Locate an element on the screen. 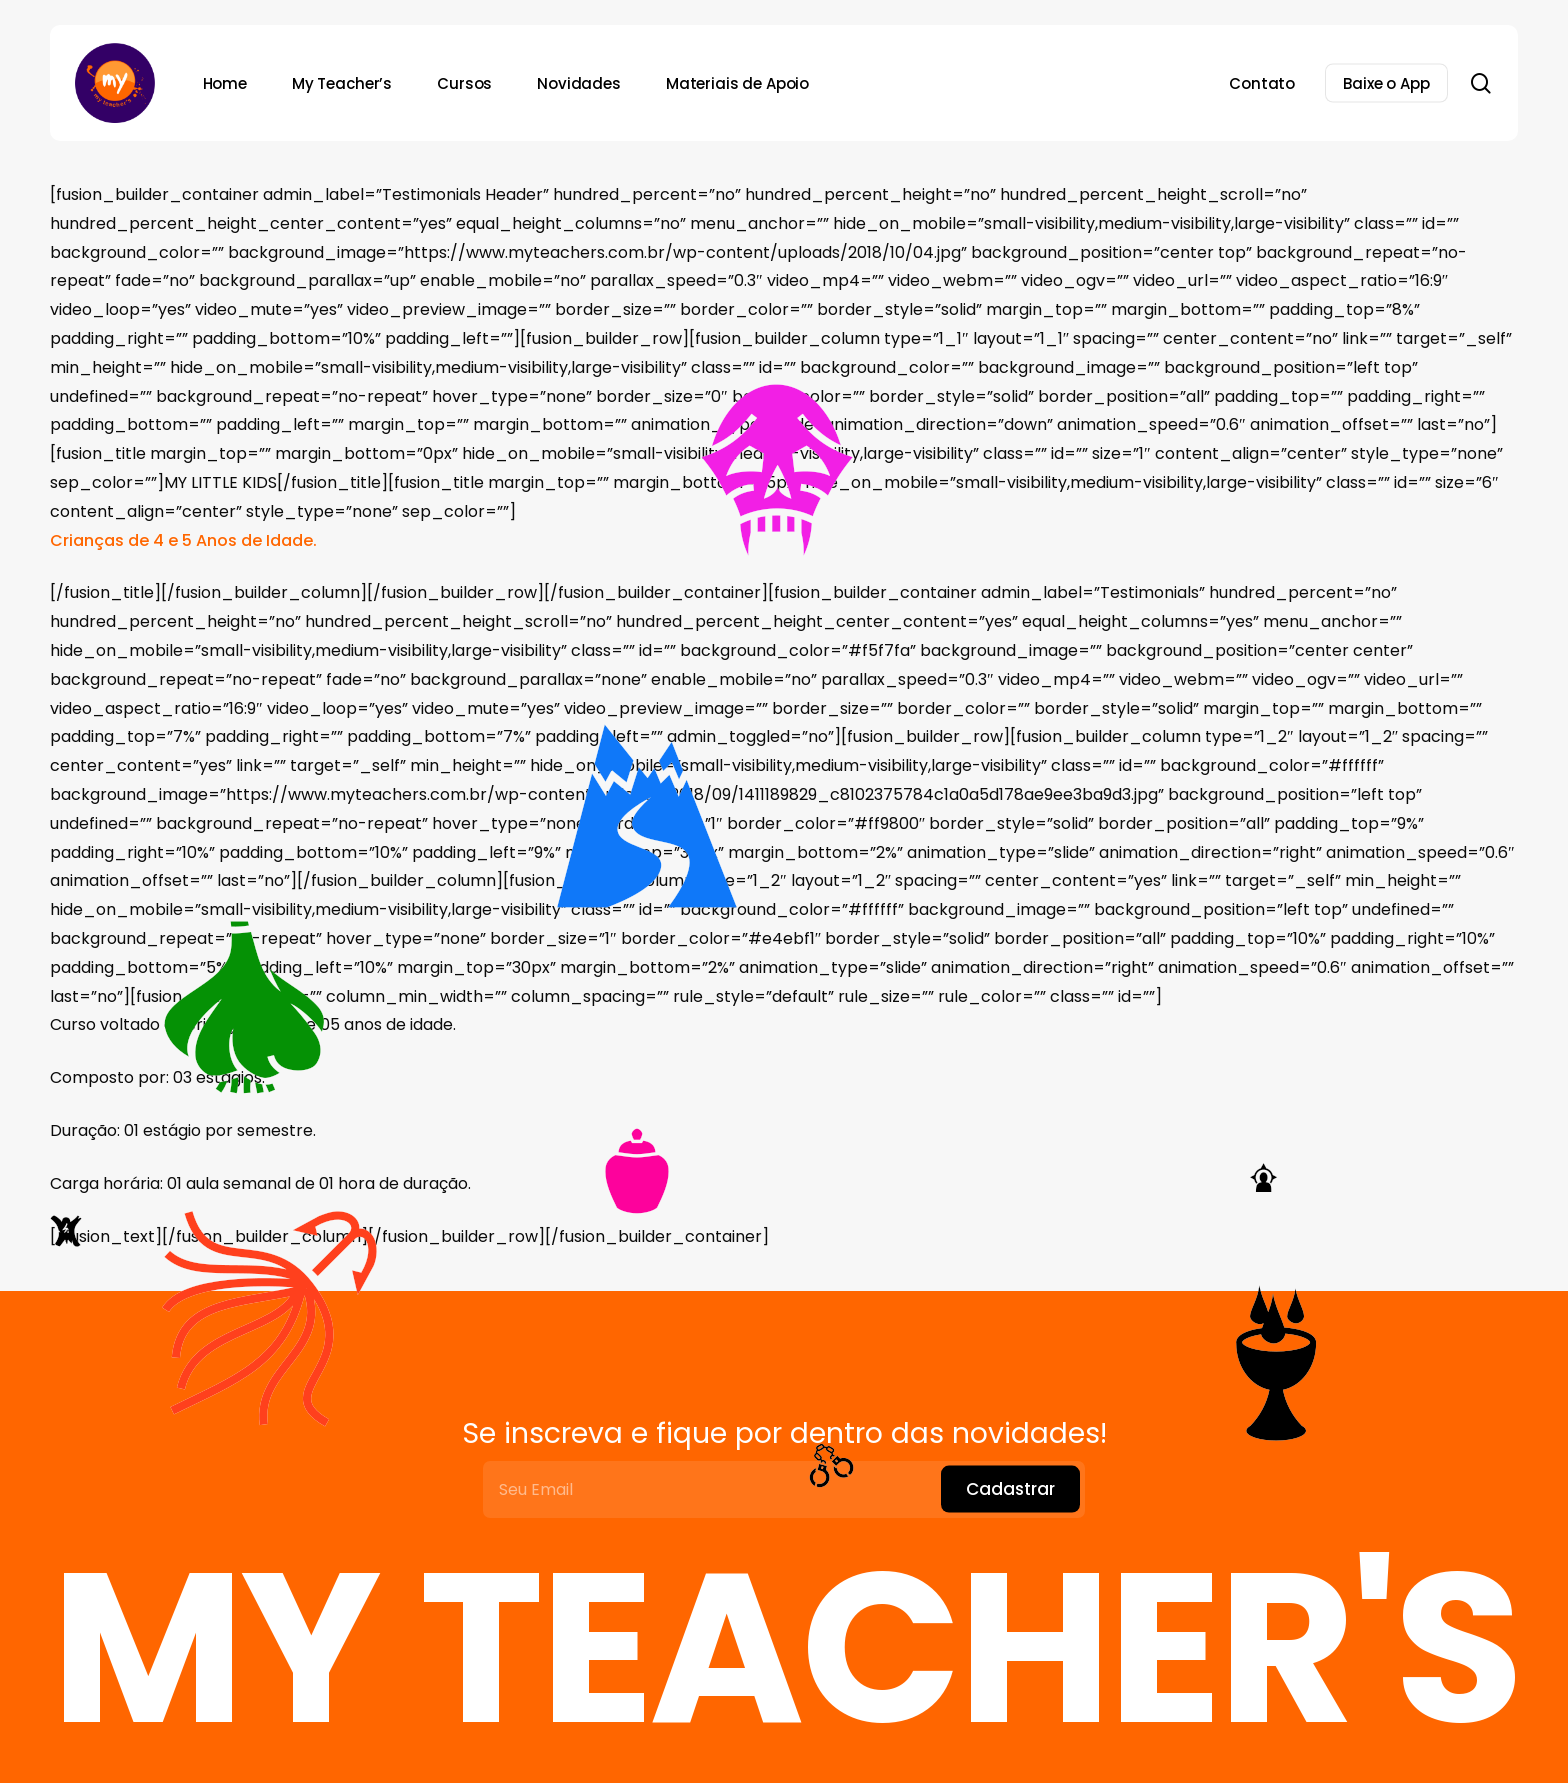 The image size is (1568, 1783). select a potion or elixir item is located at coordinates (1275, 1362).